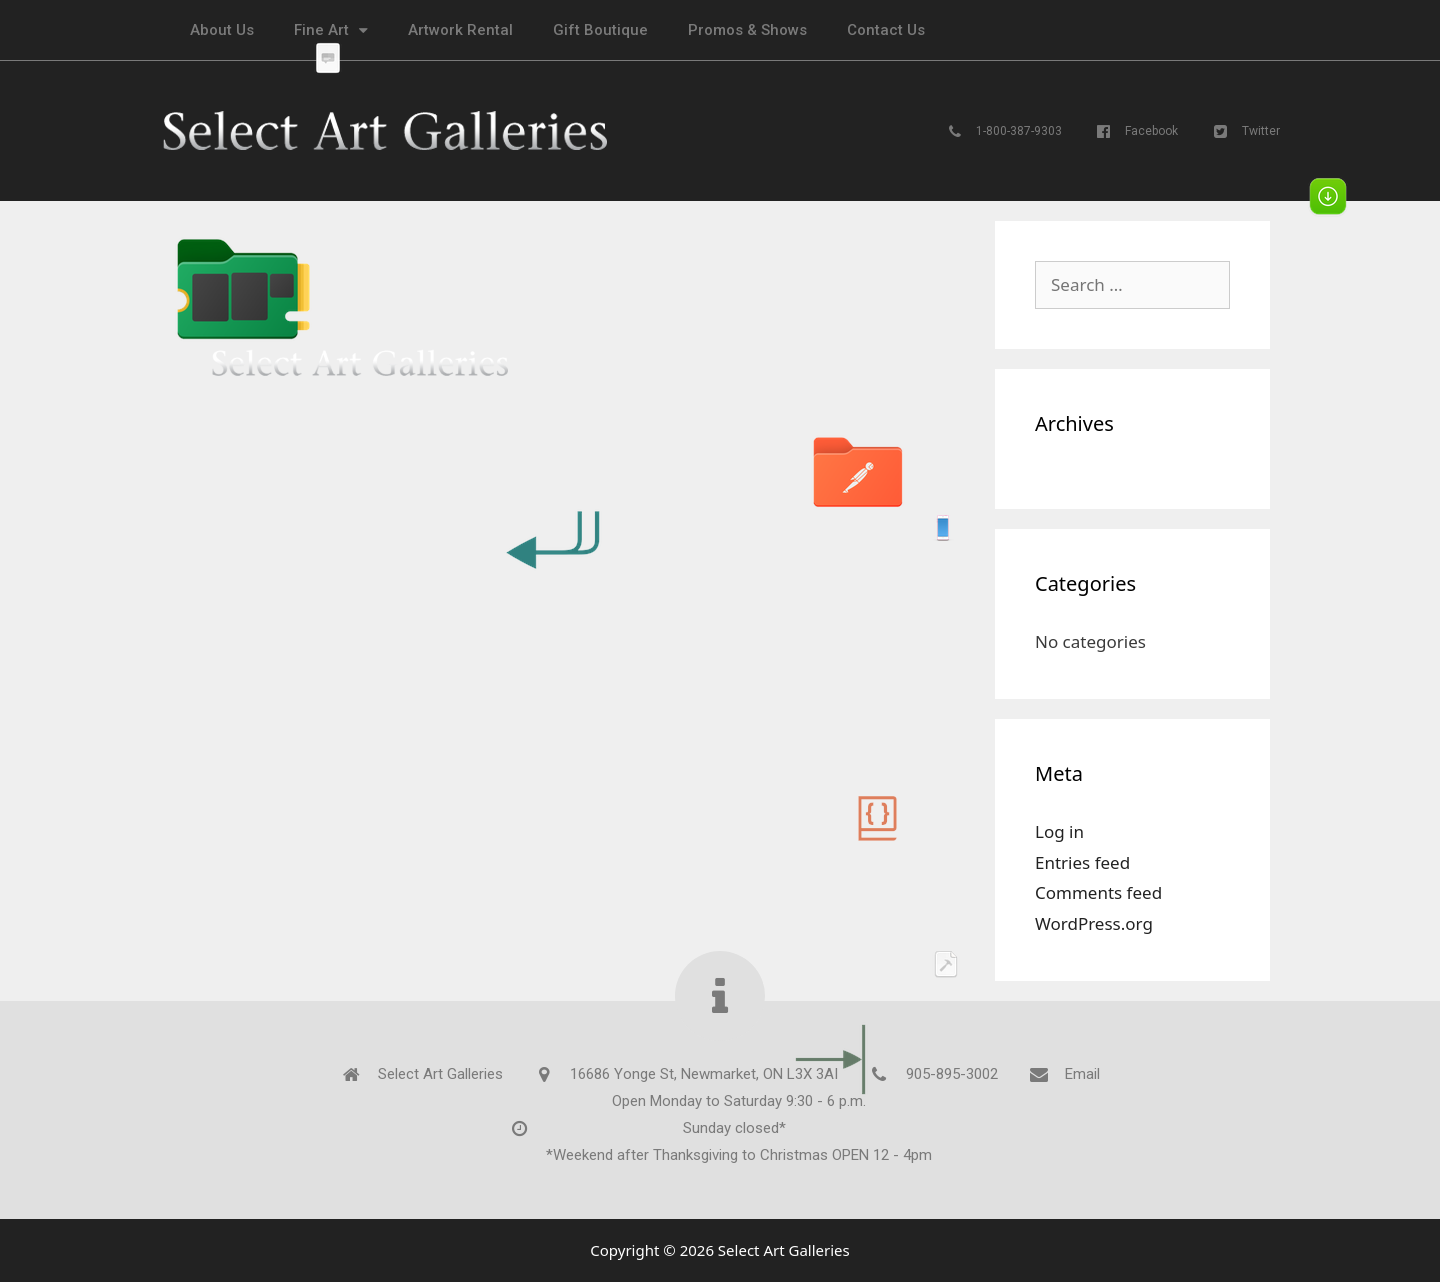  Describe the element at coordinates (1328, 197) in the screenshot. I see `access download settings or preferences` at that location.